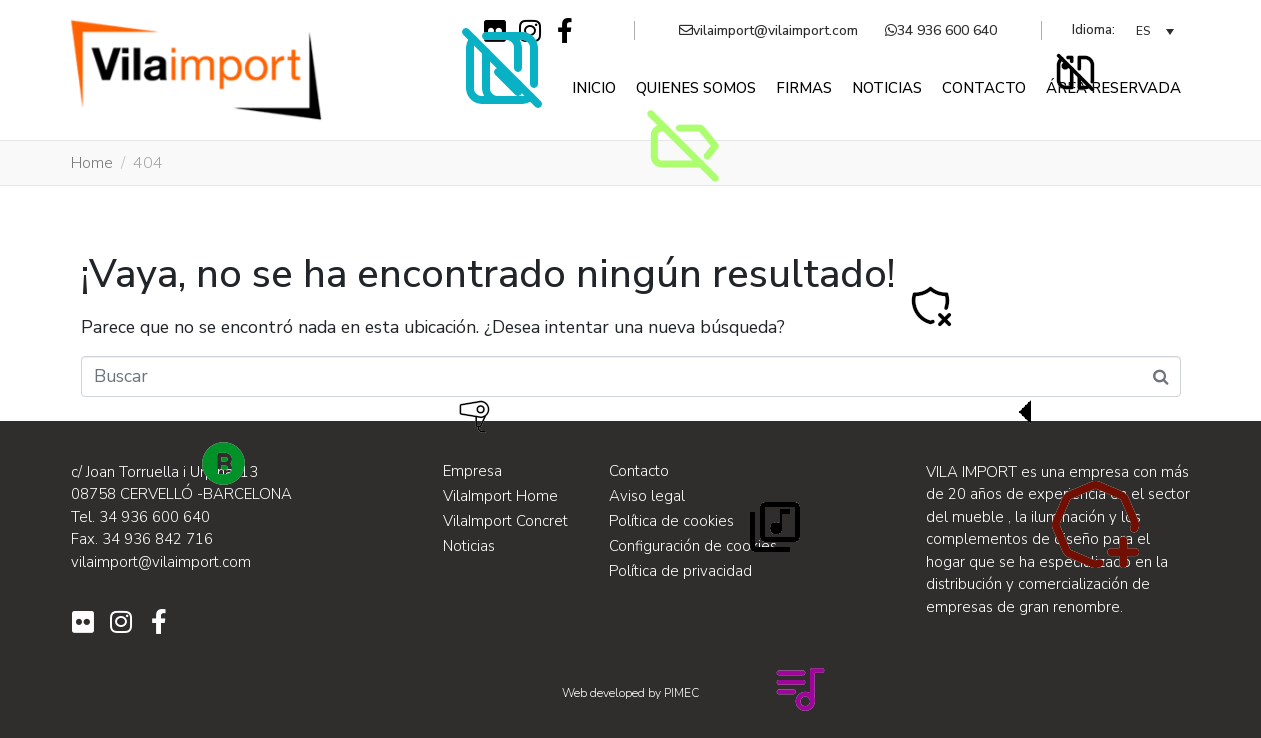 This screenshot has height=738, width=1261. What do you see at coordinates (1095, 524) in the screenshot?
I see `add a new warning or alert` at bounding box center [1095, 524].